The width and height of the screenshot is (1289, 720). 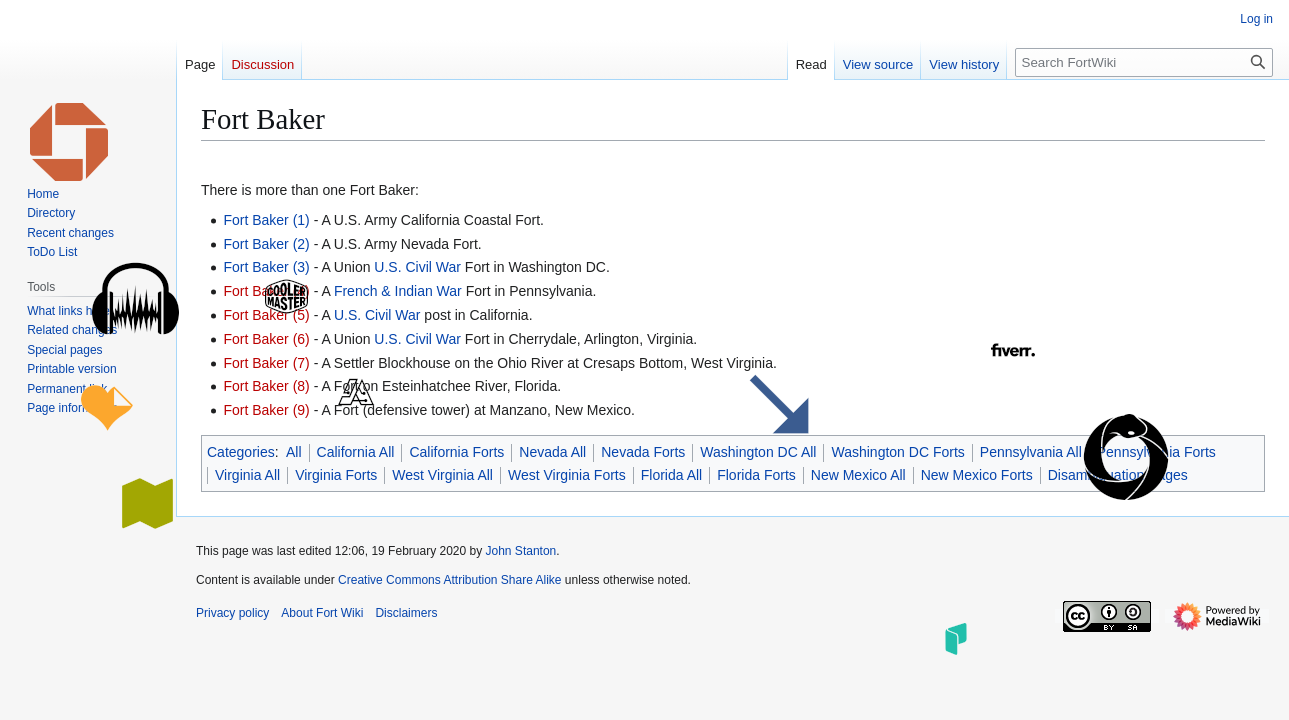 What do you see at coordinates (1126, 457) in the screenshot?
I see `PyPy Python interpreter branding` at bounding box center [1126, 457].